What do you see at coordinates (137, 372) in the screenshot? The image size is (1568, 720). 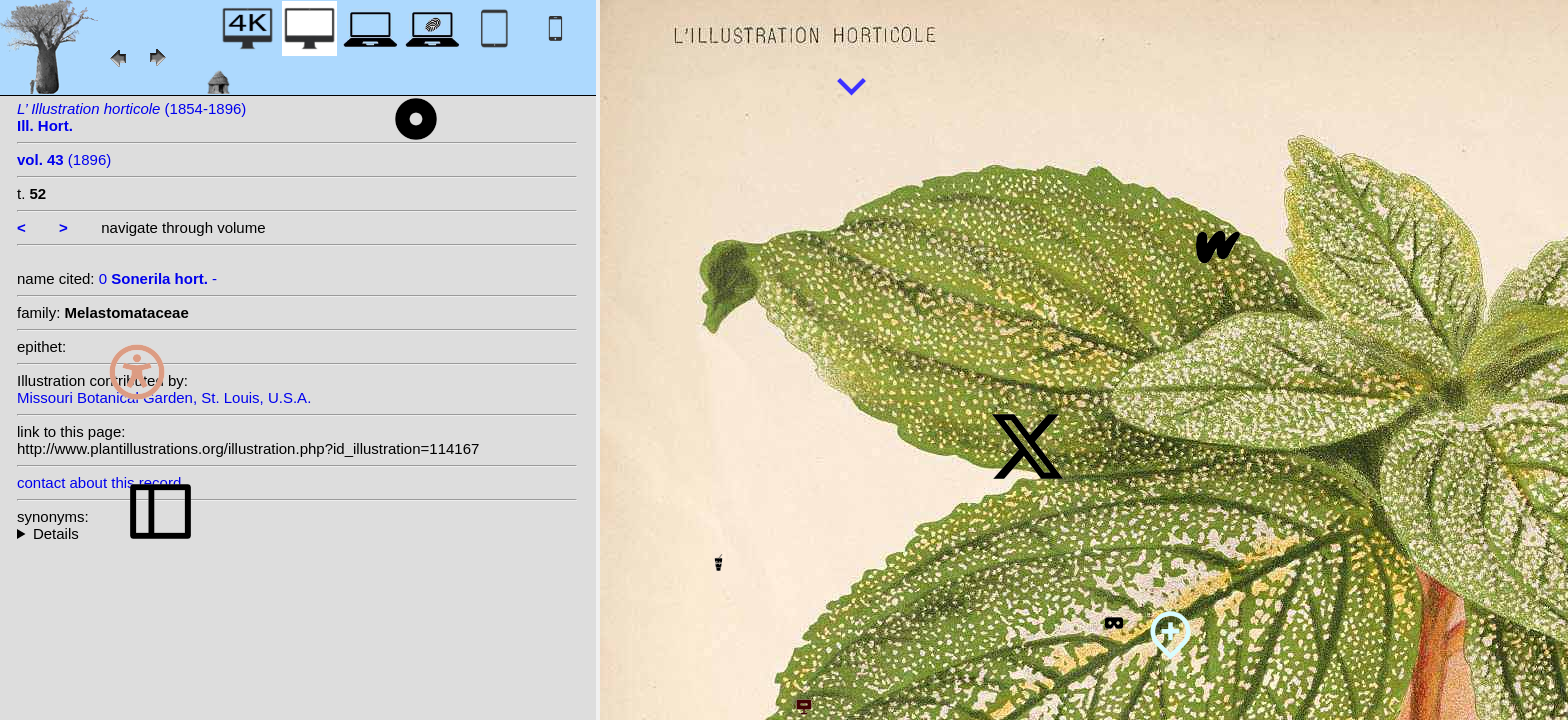 I see `access accessibility settings` at bounding box center [137, 372].